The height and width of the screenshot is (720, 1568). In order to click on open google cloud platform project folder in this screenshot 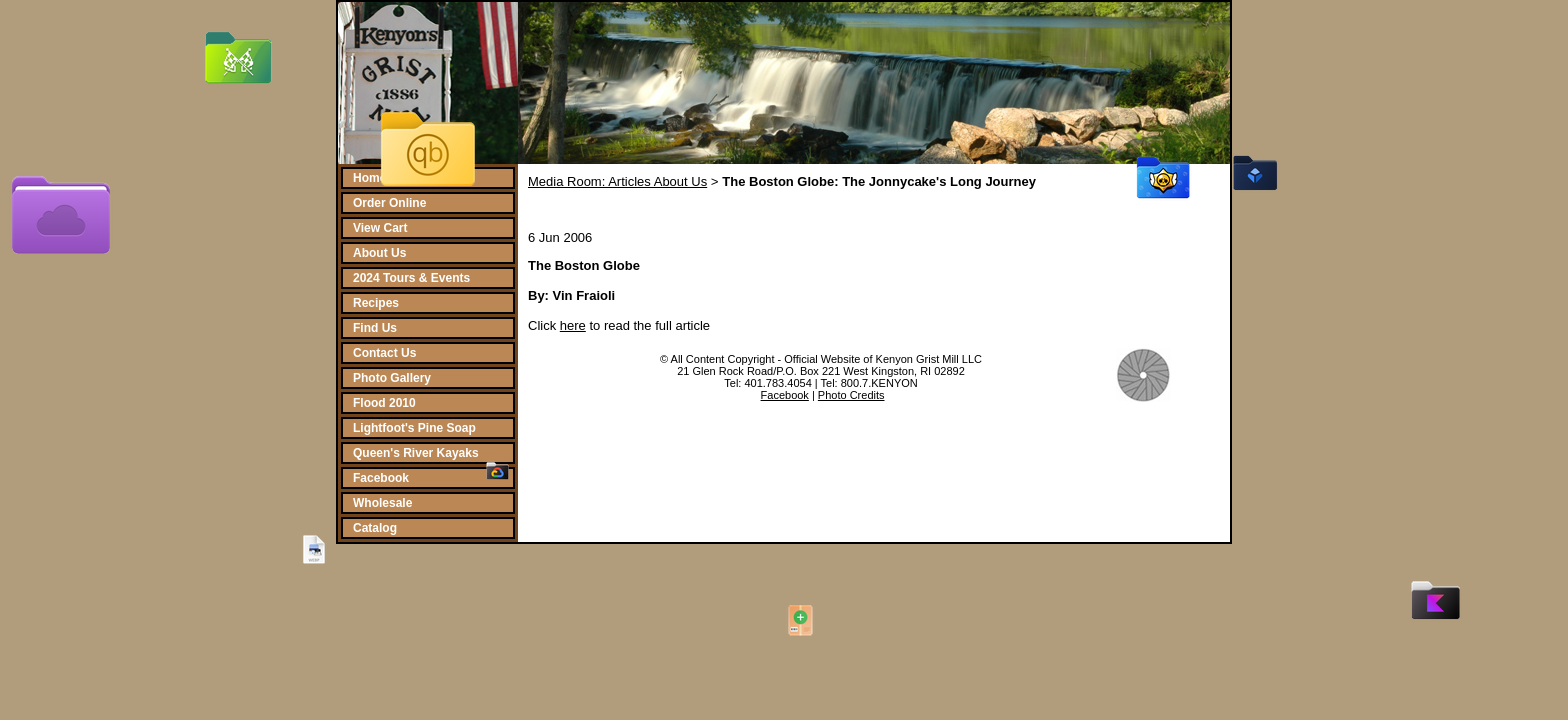, I will do `click(497, 471)`.